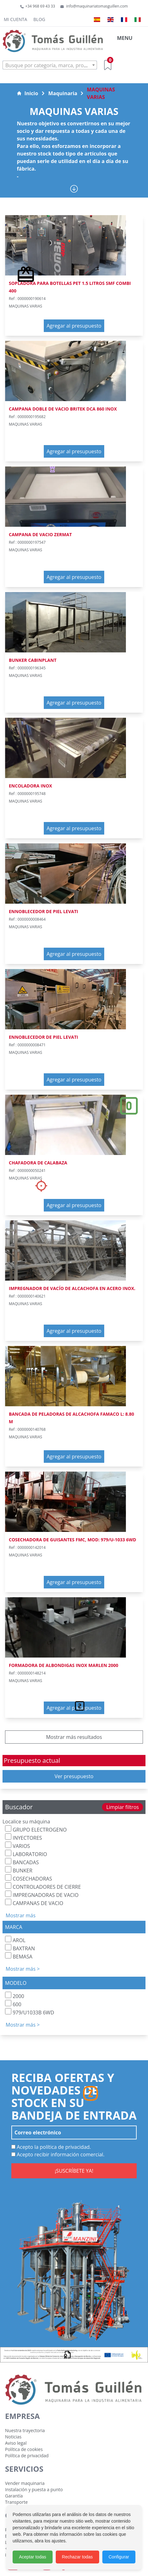 The height and width of the screenshot is (2576, 148). Describe the element at coordinates (129, 1106) in the screenshot. I see `indicates zero items or empty count` at that location.